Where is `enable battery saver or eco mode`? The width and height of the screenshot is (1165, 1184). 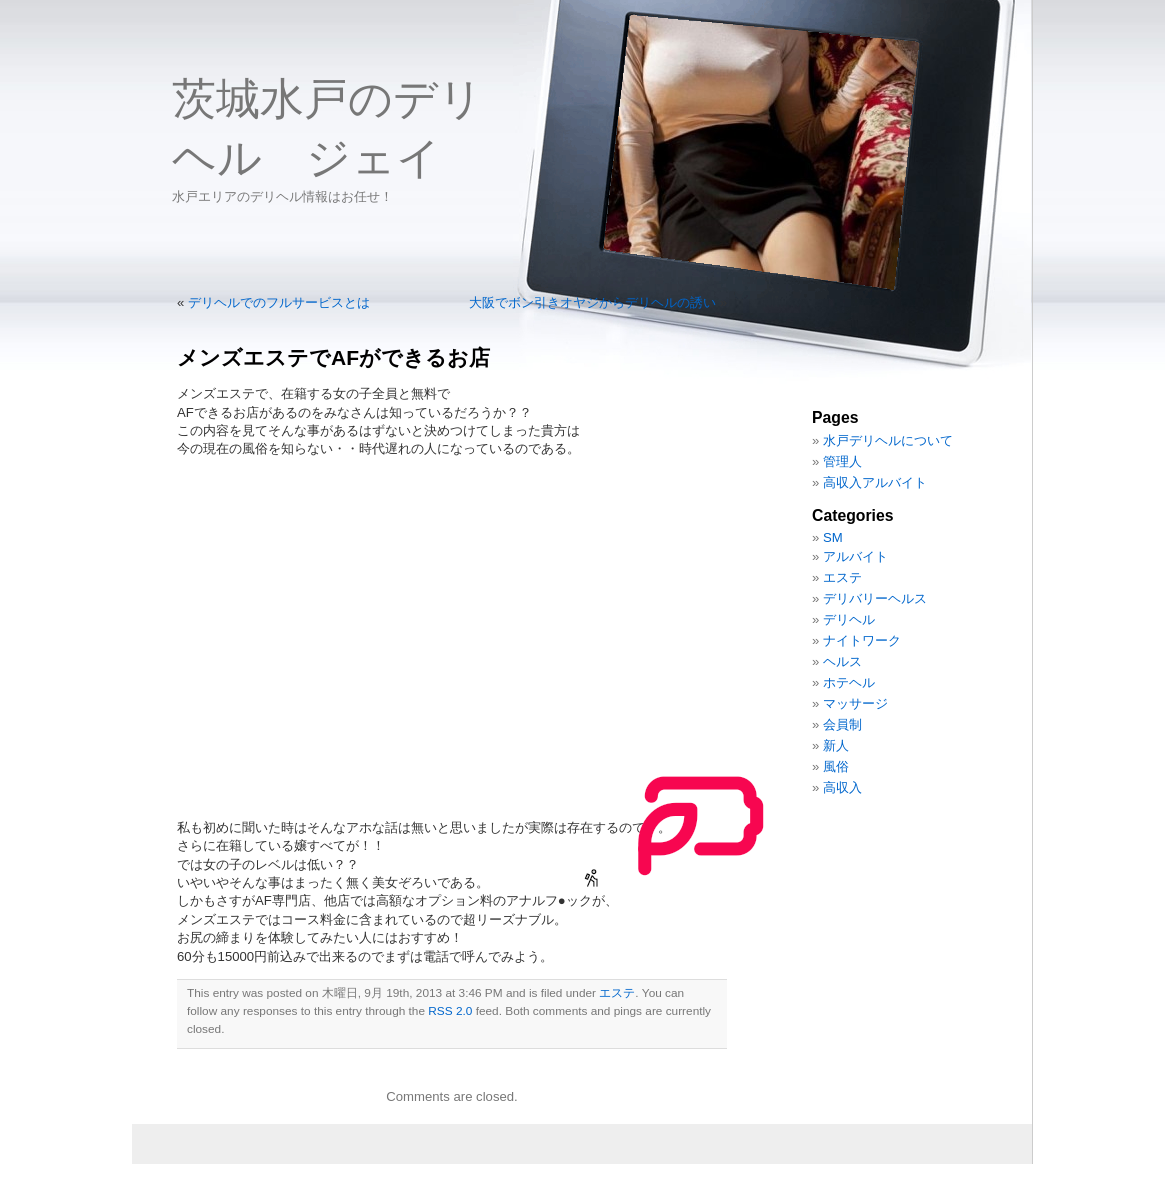 enable battery saver or eco mode is located at coordinates (704, 816).